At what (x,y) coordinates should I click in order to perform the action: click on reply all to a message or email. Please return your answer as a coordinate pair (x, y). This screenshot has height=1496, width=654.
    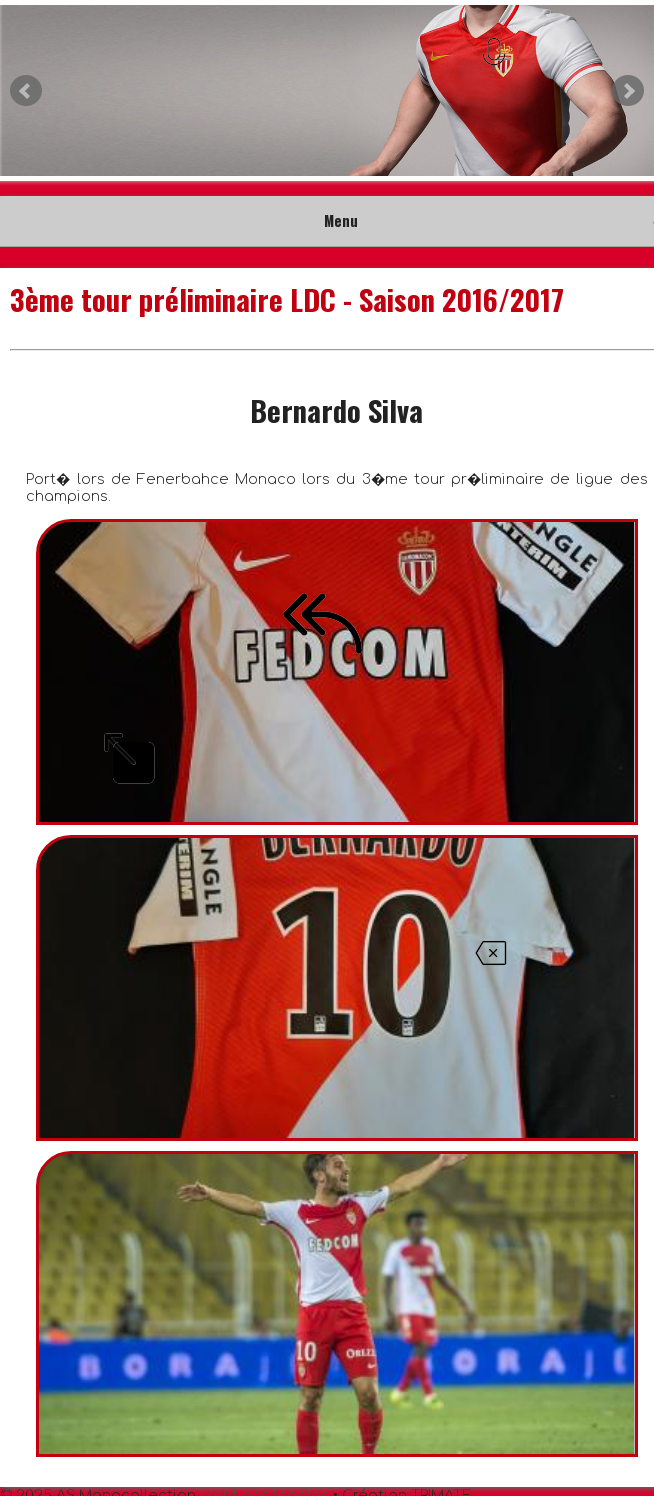
    Looking at the image, I should click on (322, 623).